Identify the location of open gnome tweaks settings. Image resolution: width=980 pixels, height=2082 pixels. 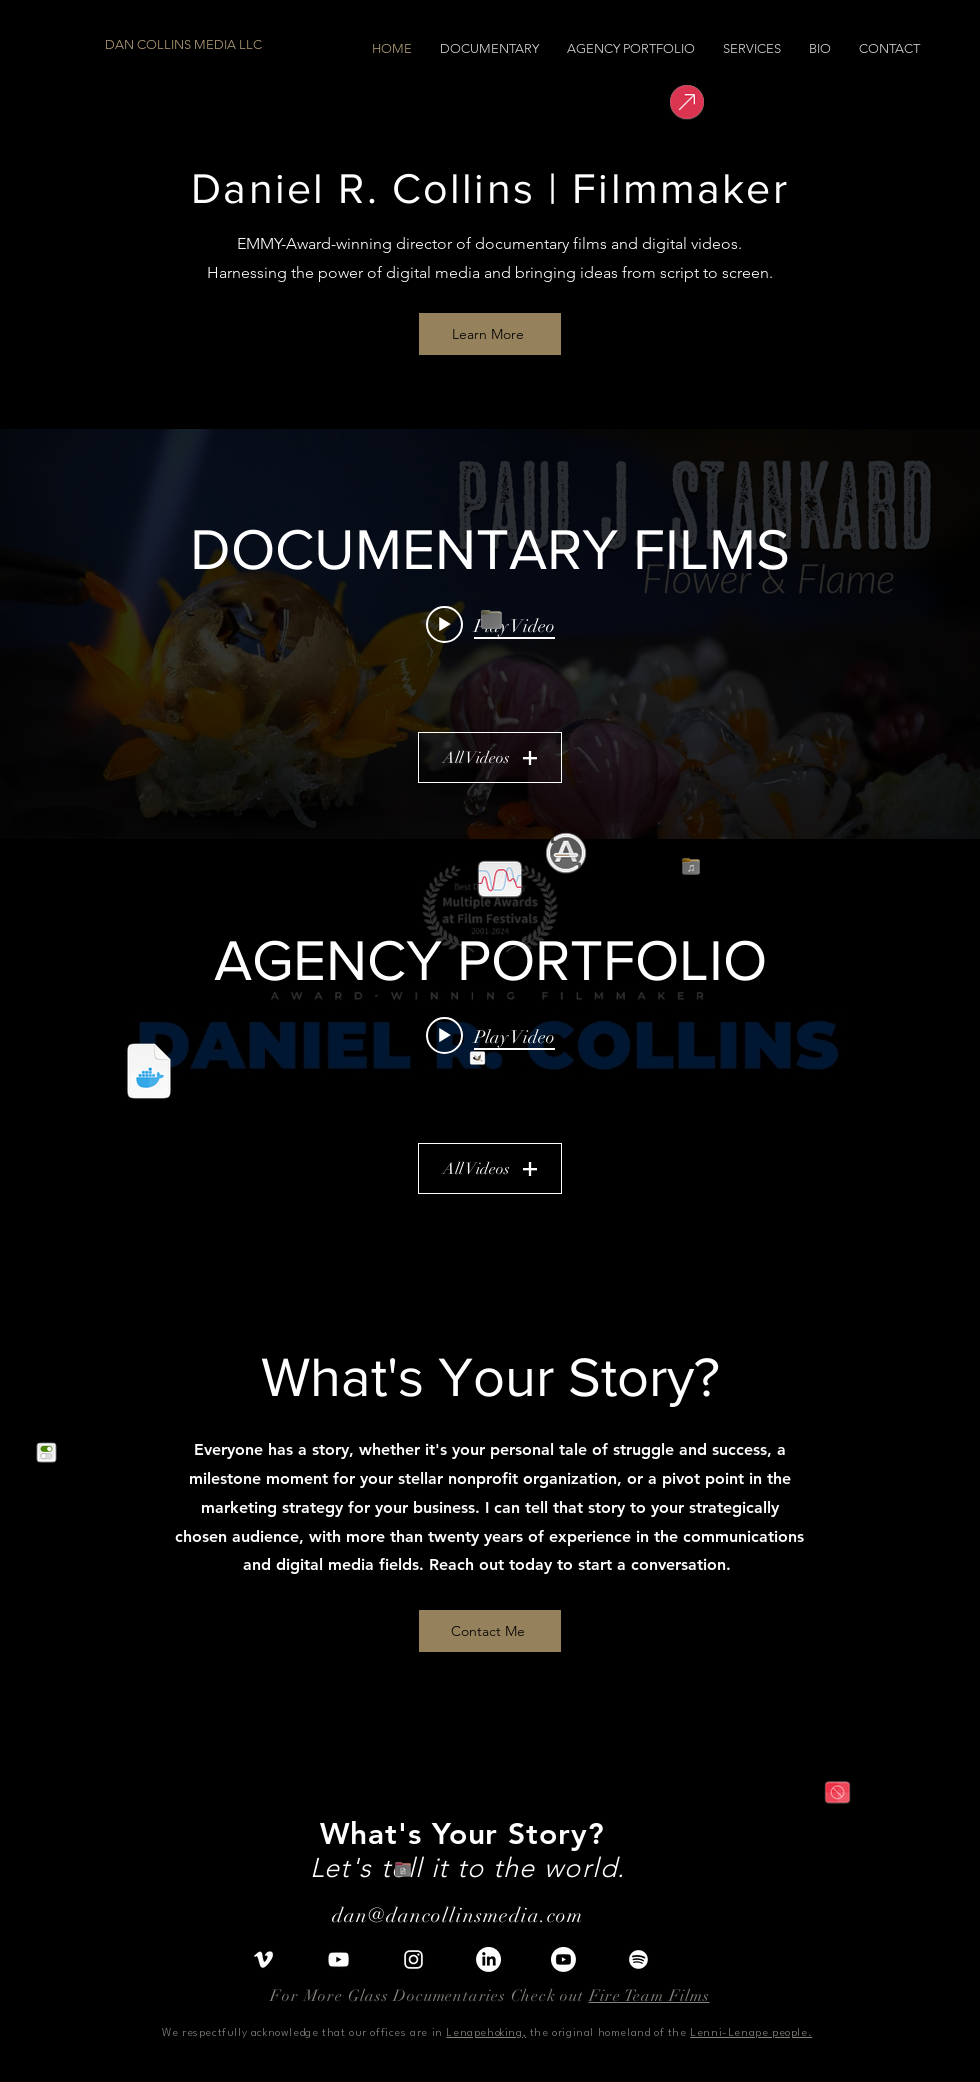
(46, 1452).